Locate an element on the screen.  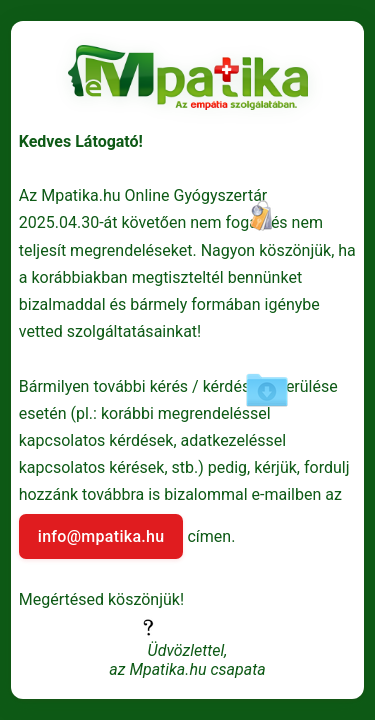
access help documentation or support is located at coordinates (149, 628).